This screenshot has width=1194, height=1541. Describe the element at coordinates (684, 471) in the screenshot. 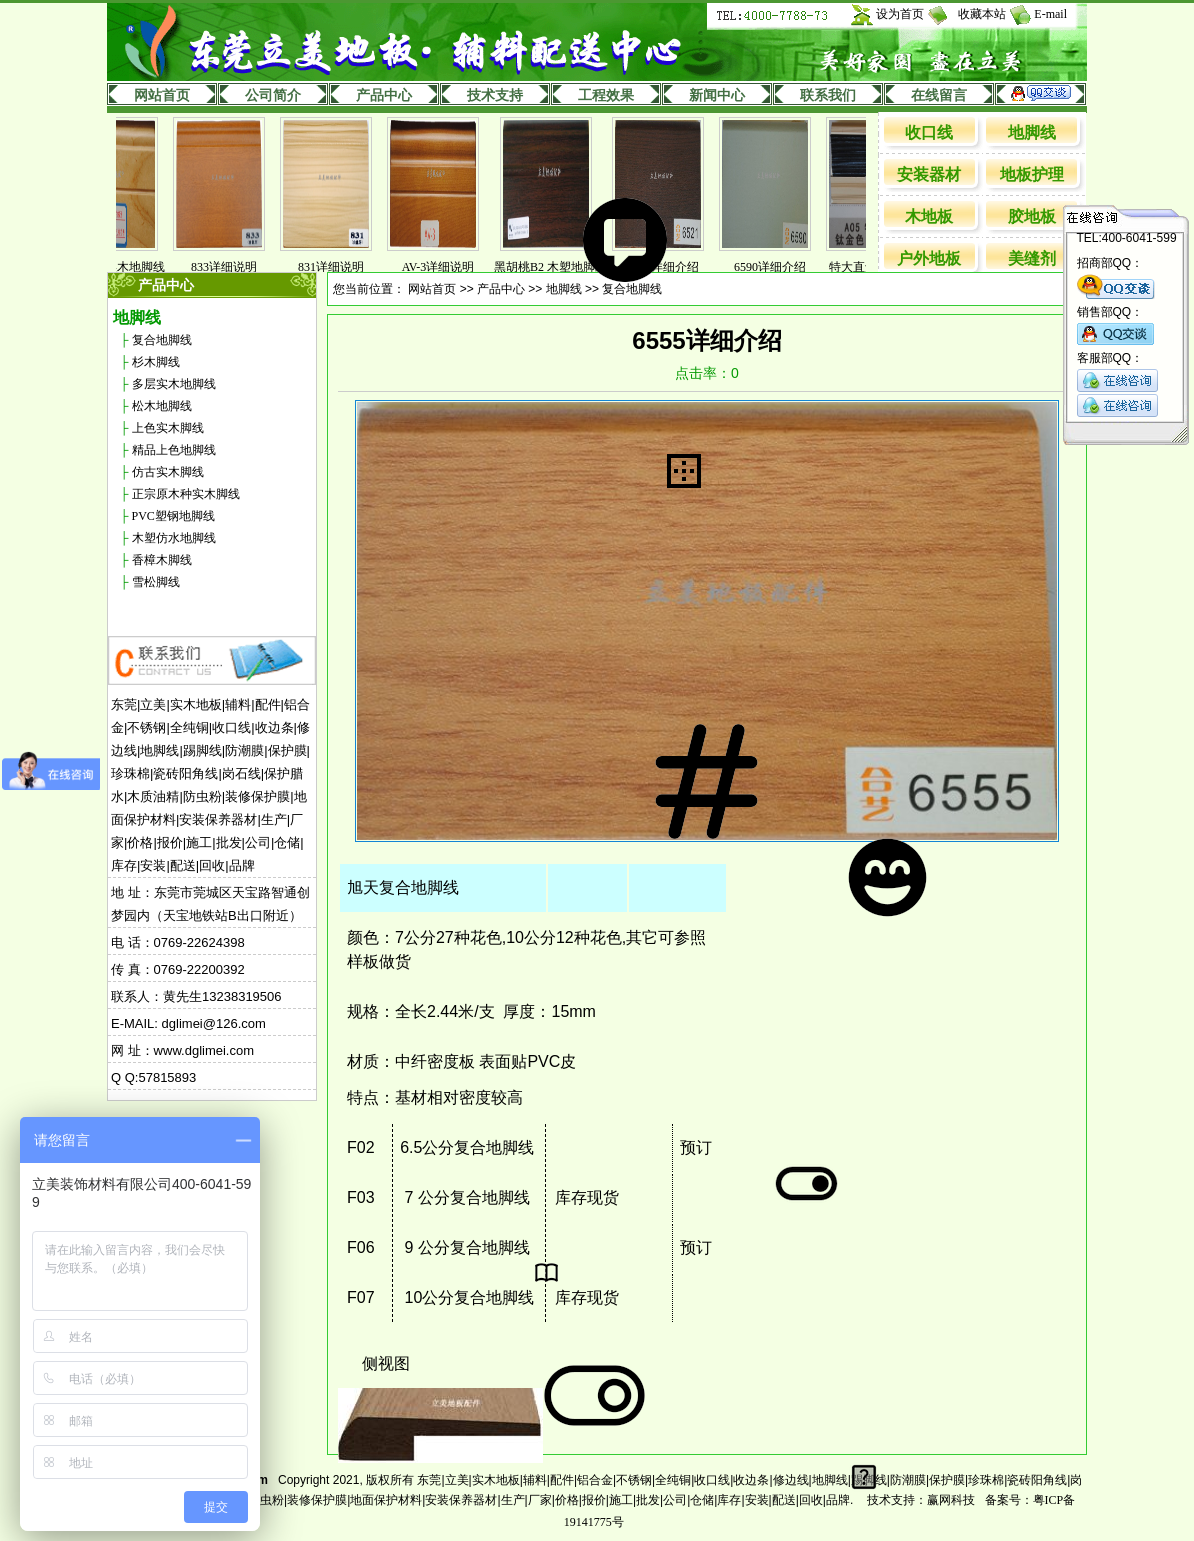

I see `apply outer border to selected cells` at that location.